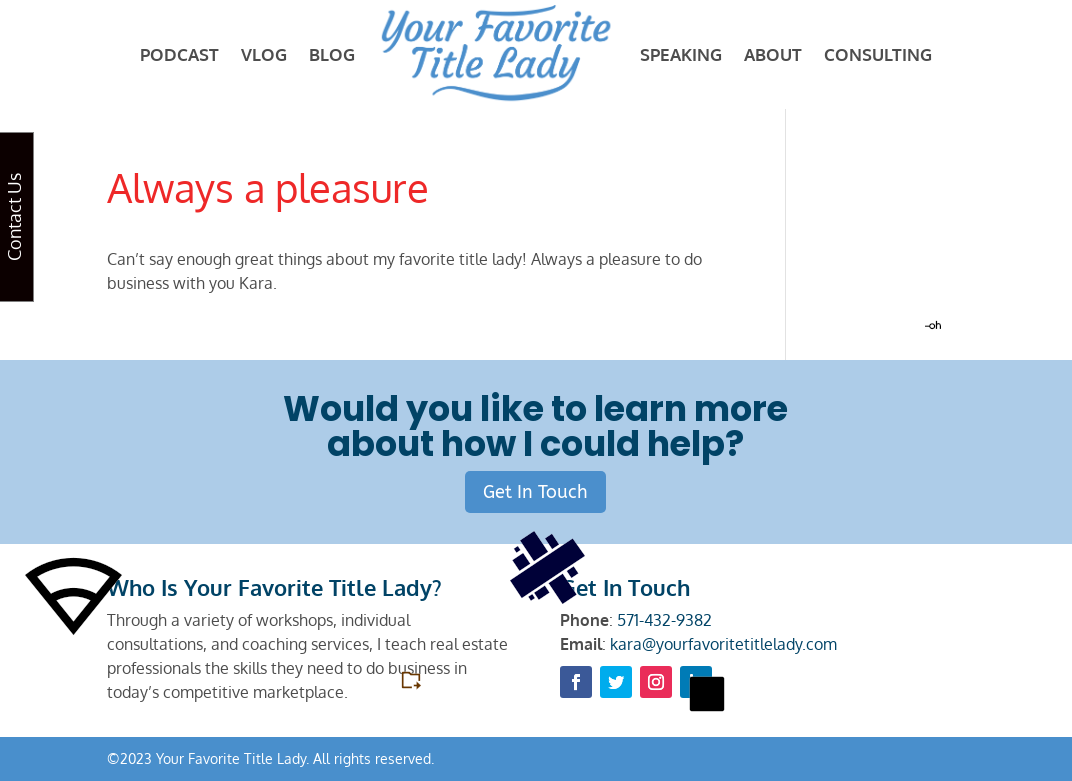 This screenshot has height=781, width=1072. I want to click on share a folder with others, so click(411, 680).